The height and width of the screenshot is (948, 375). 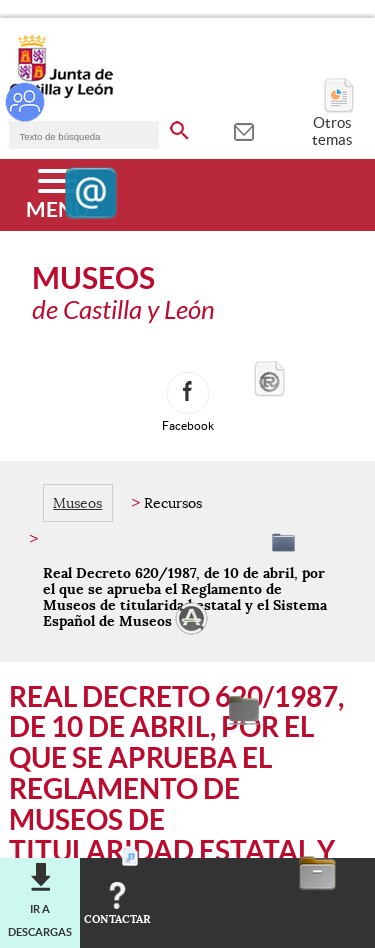 I want to click on open the file manager application, so click(x=317, y=872).